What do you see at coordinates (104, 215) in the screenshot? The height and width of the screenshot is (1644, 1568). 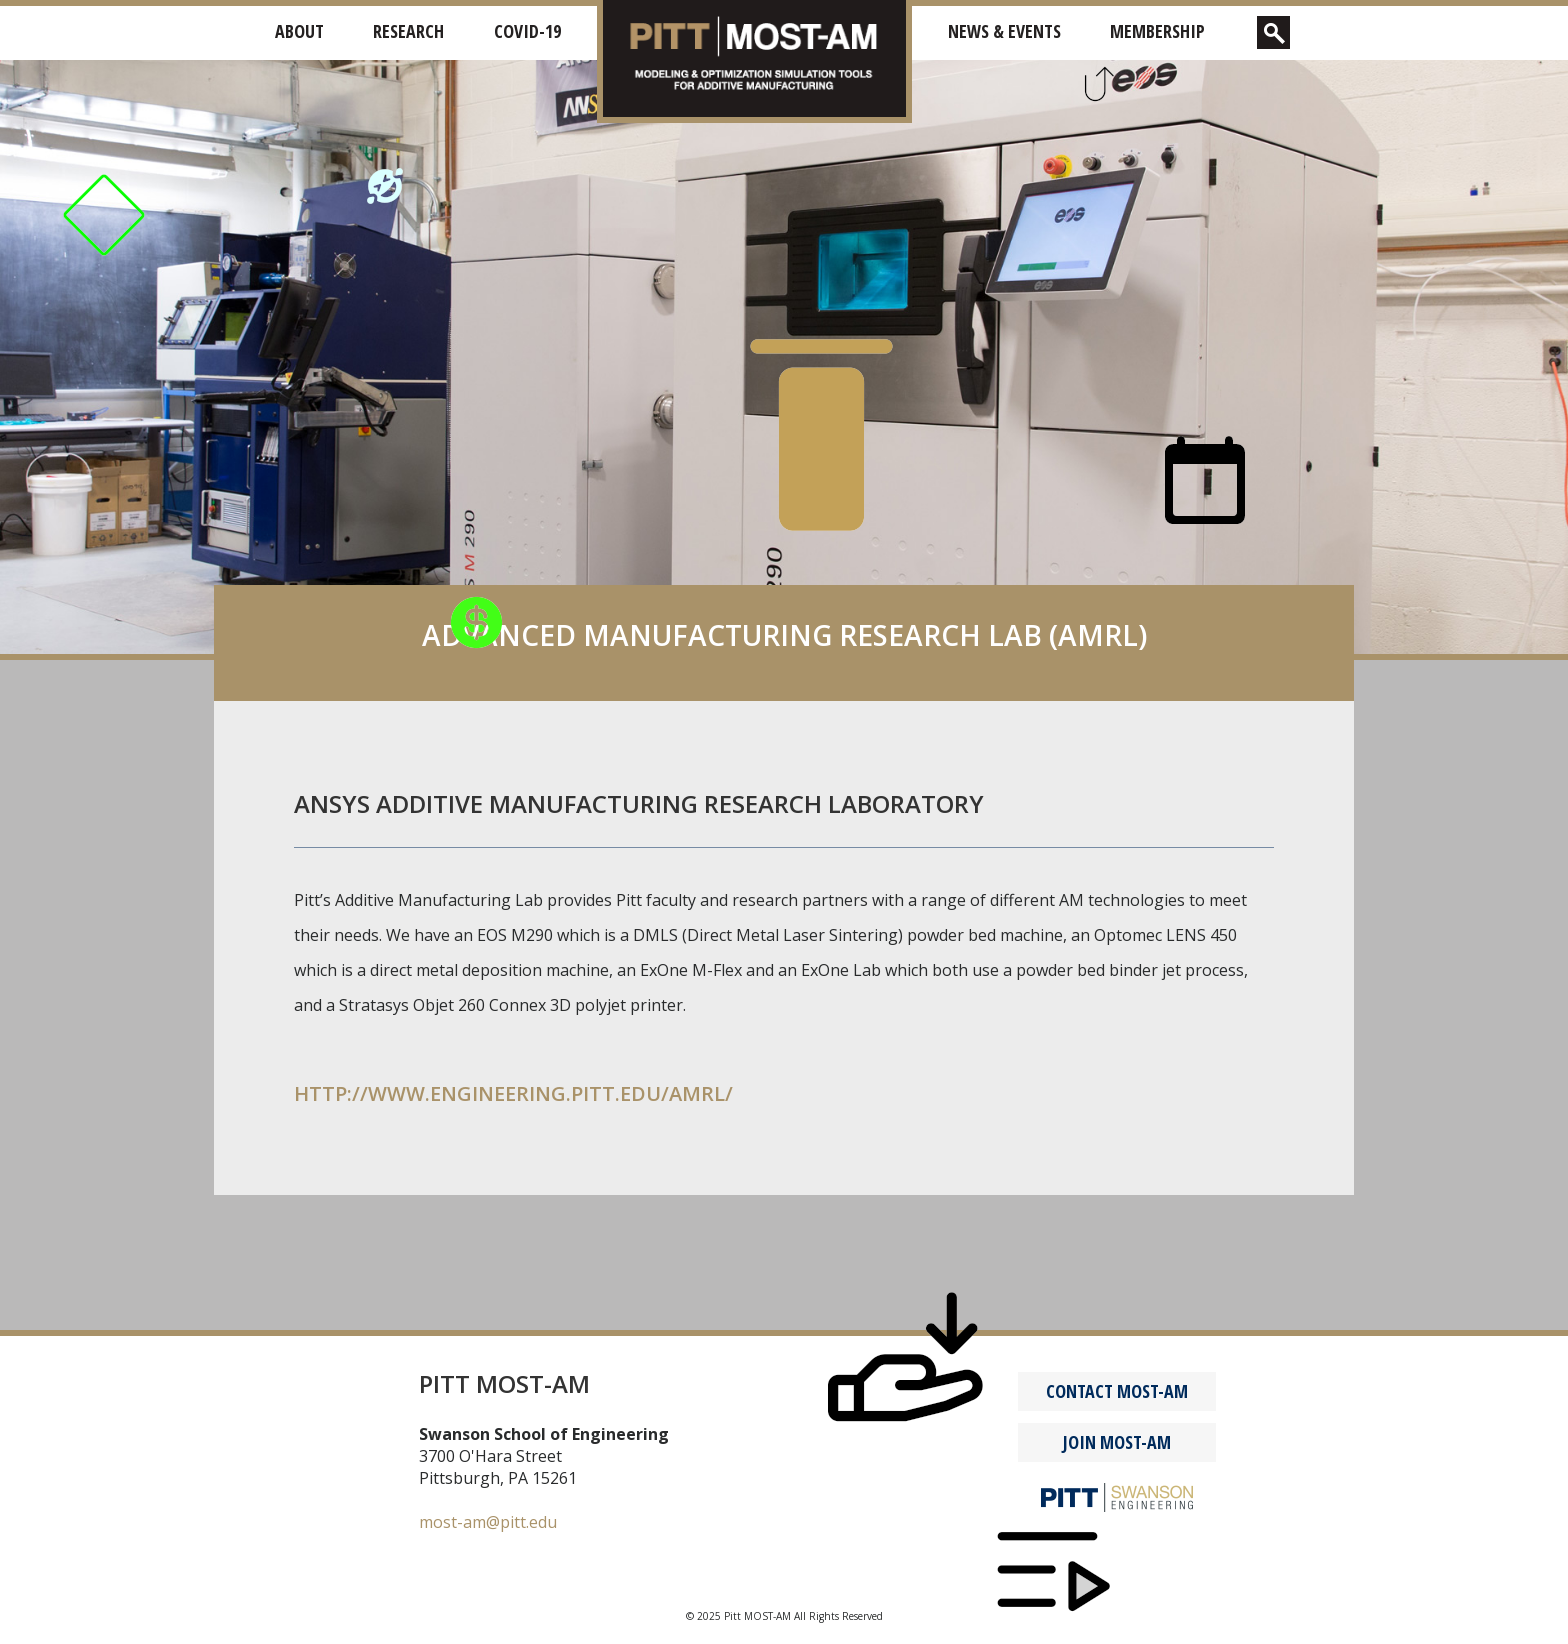 I see `indicates premium or exclusive content` at bounding box center [104, 215].